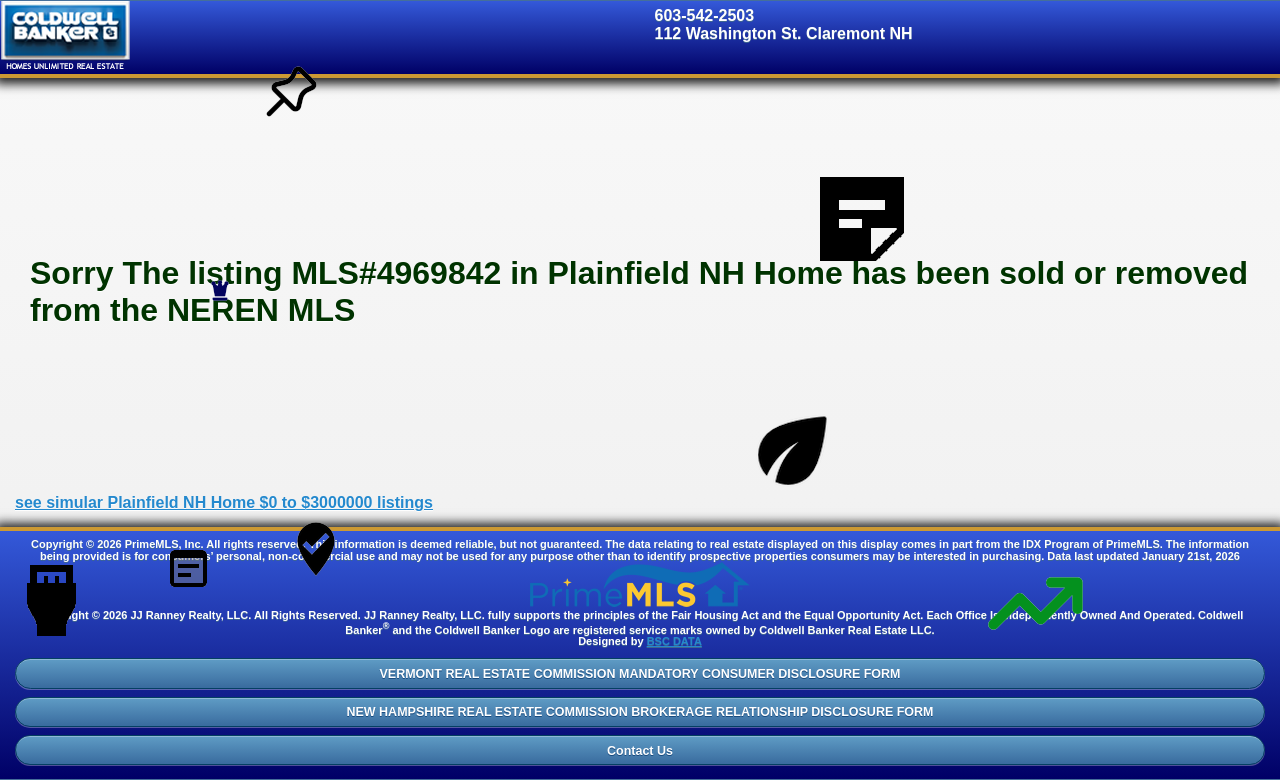 This screenshot has width=1280, height=780. Describe the element at coordinates (792, 450) in the screenshot. I see `indicates eco-friendly or sustainable mode` at that location.